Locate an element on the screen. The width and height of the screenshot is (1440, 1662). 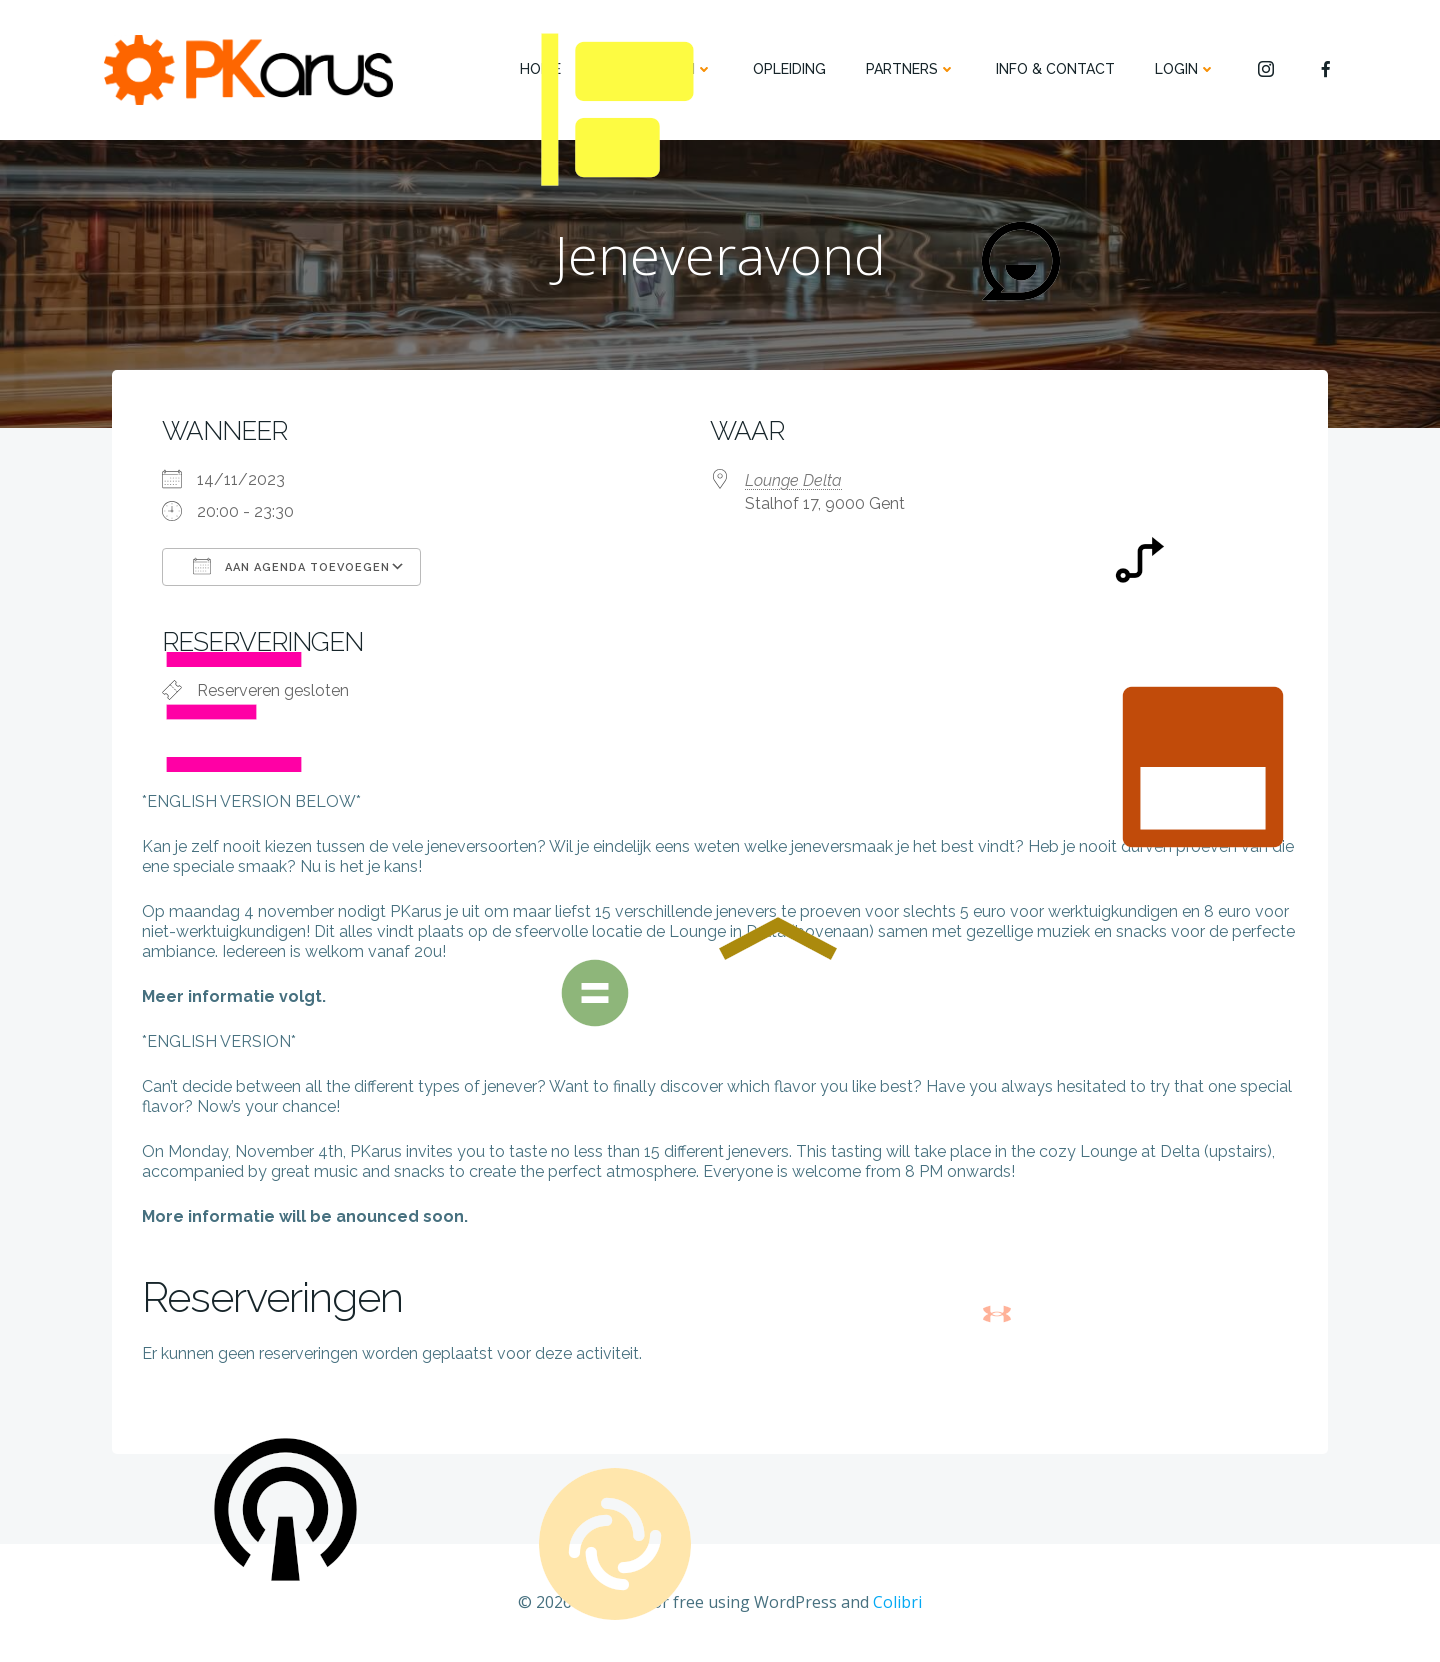
open navigation menu is located at coordinates (234, 712).